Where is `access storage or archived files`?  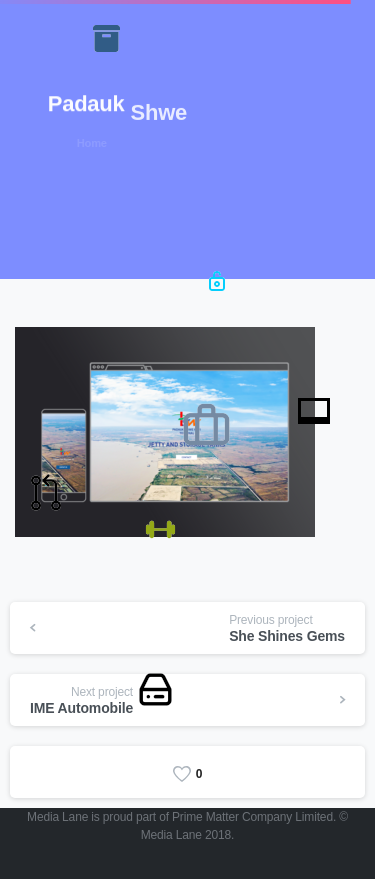 access storage or archived files is located at coordinates (106, 38).